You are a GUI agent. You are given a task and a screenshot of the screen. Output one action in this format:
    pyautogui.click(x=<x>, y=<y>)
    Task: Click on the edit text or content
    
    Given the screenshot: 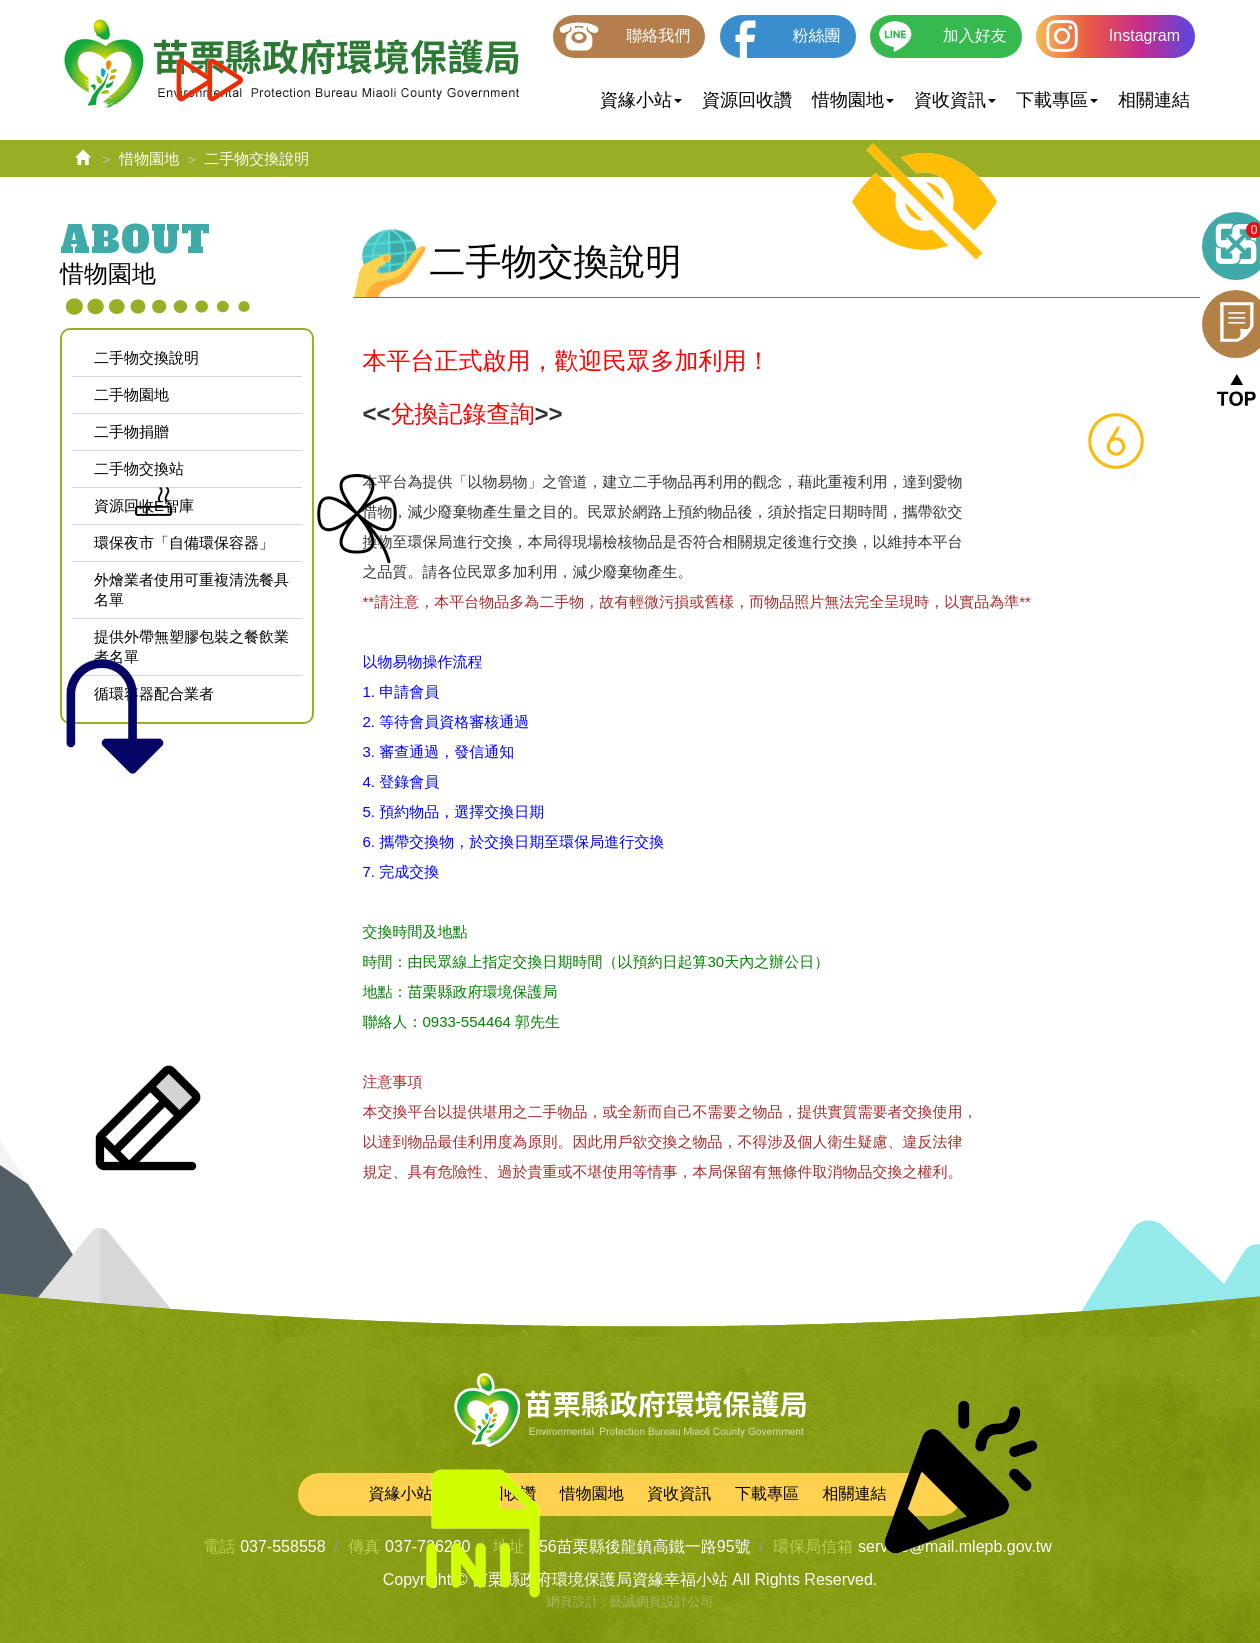 What is the action you would take?
    pyautogui.click(x=146, y=1120)
    